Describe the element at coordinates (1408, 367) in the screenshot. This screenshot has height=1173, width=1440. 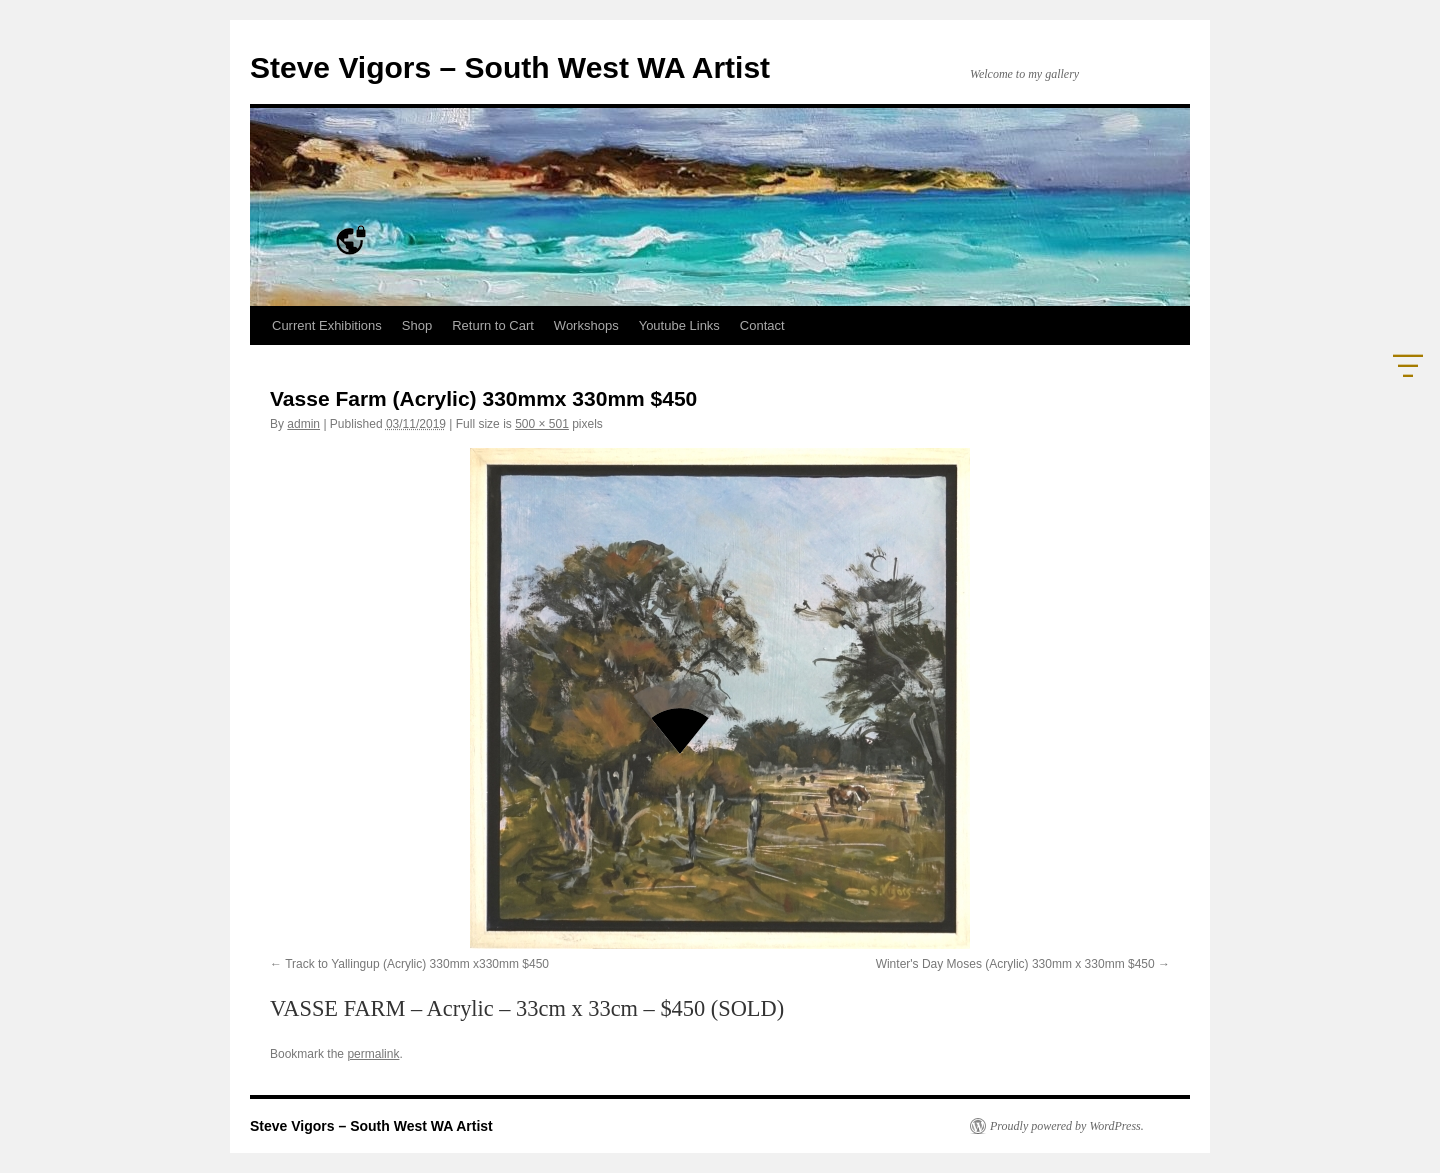
I see `filter or sort list items` at that location.